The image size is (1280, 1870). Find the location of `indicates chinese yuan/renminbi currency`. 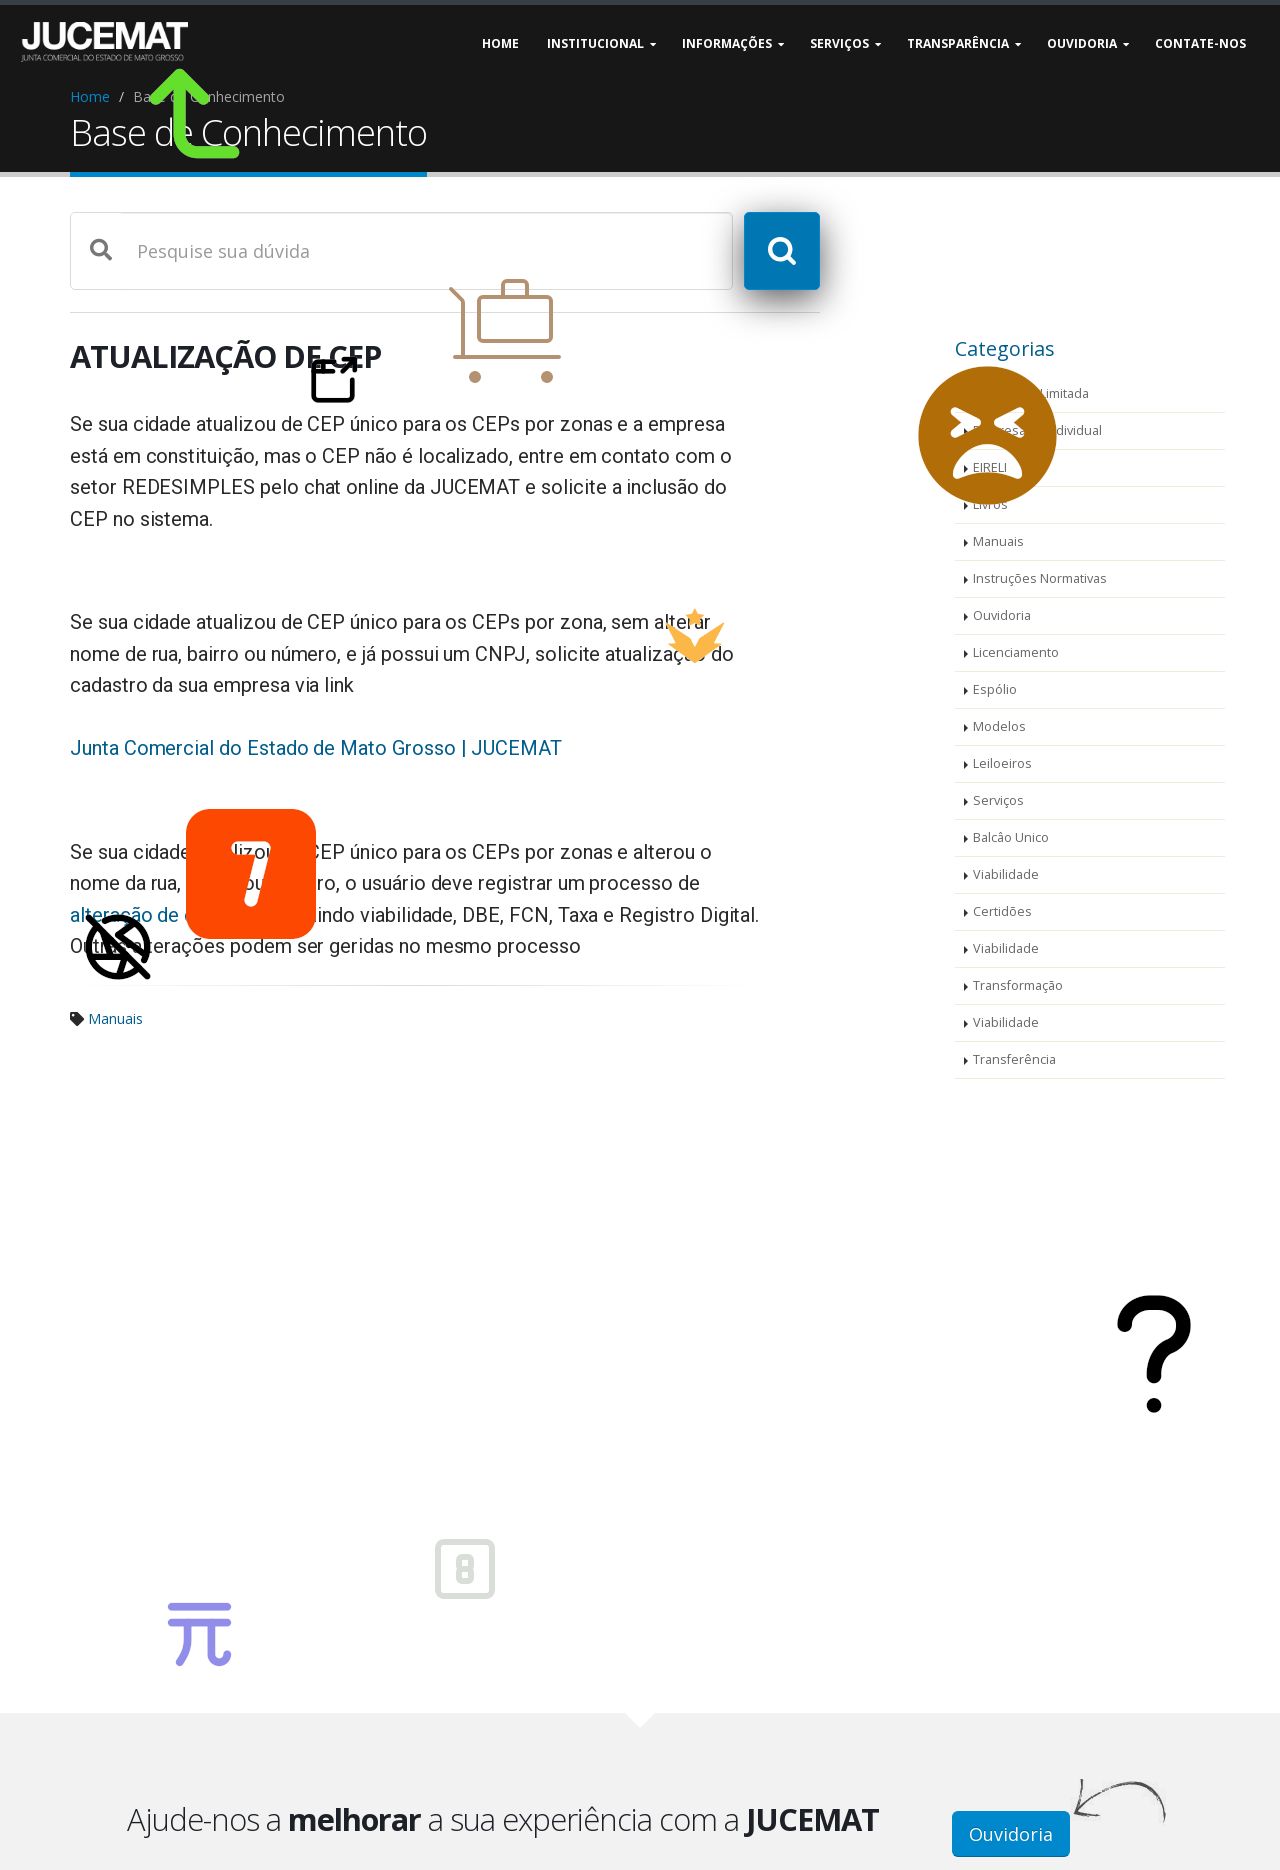

indicates chinese yuan/renminbi currency is located at coordinates (199, 1634).